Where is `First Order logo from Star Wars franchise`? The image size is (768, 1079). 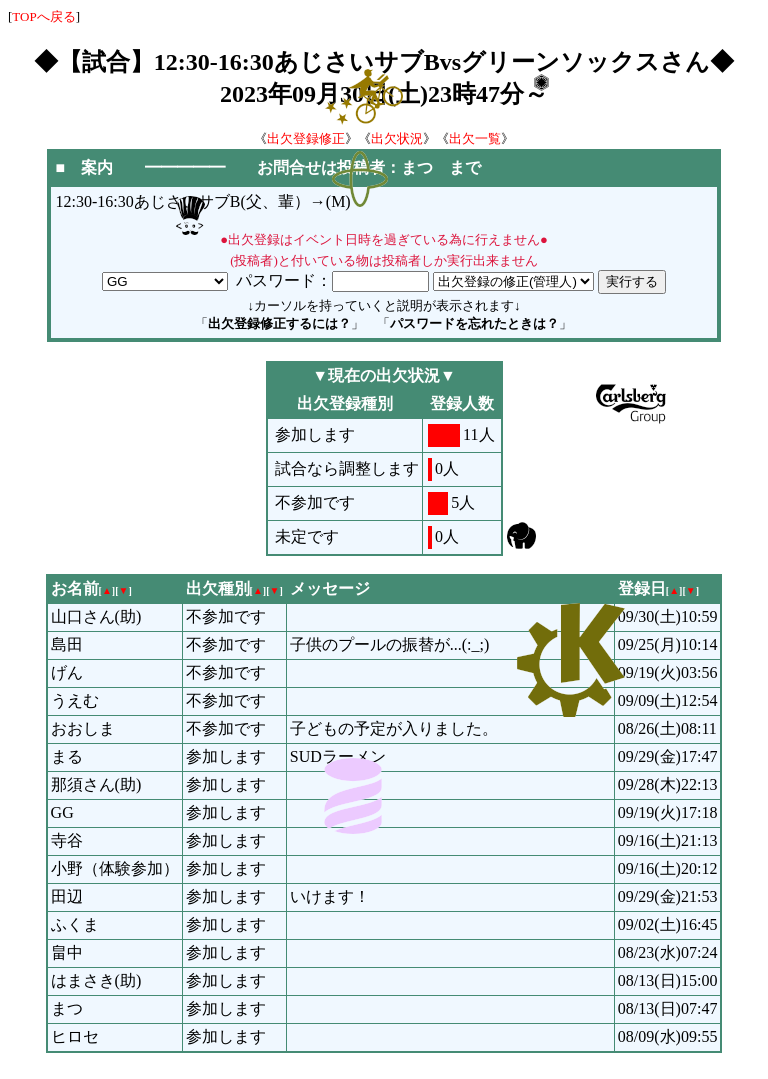 First Order logo from Star Wars franchise is located at coordinates (541, 82).